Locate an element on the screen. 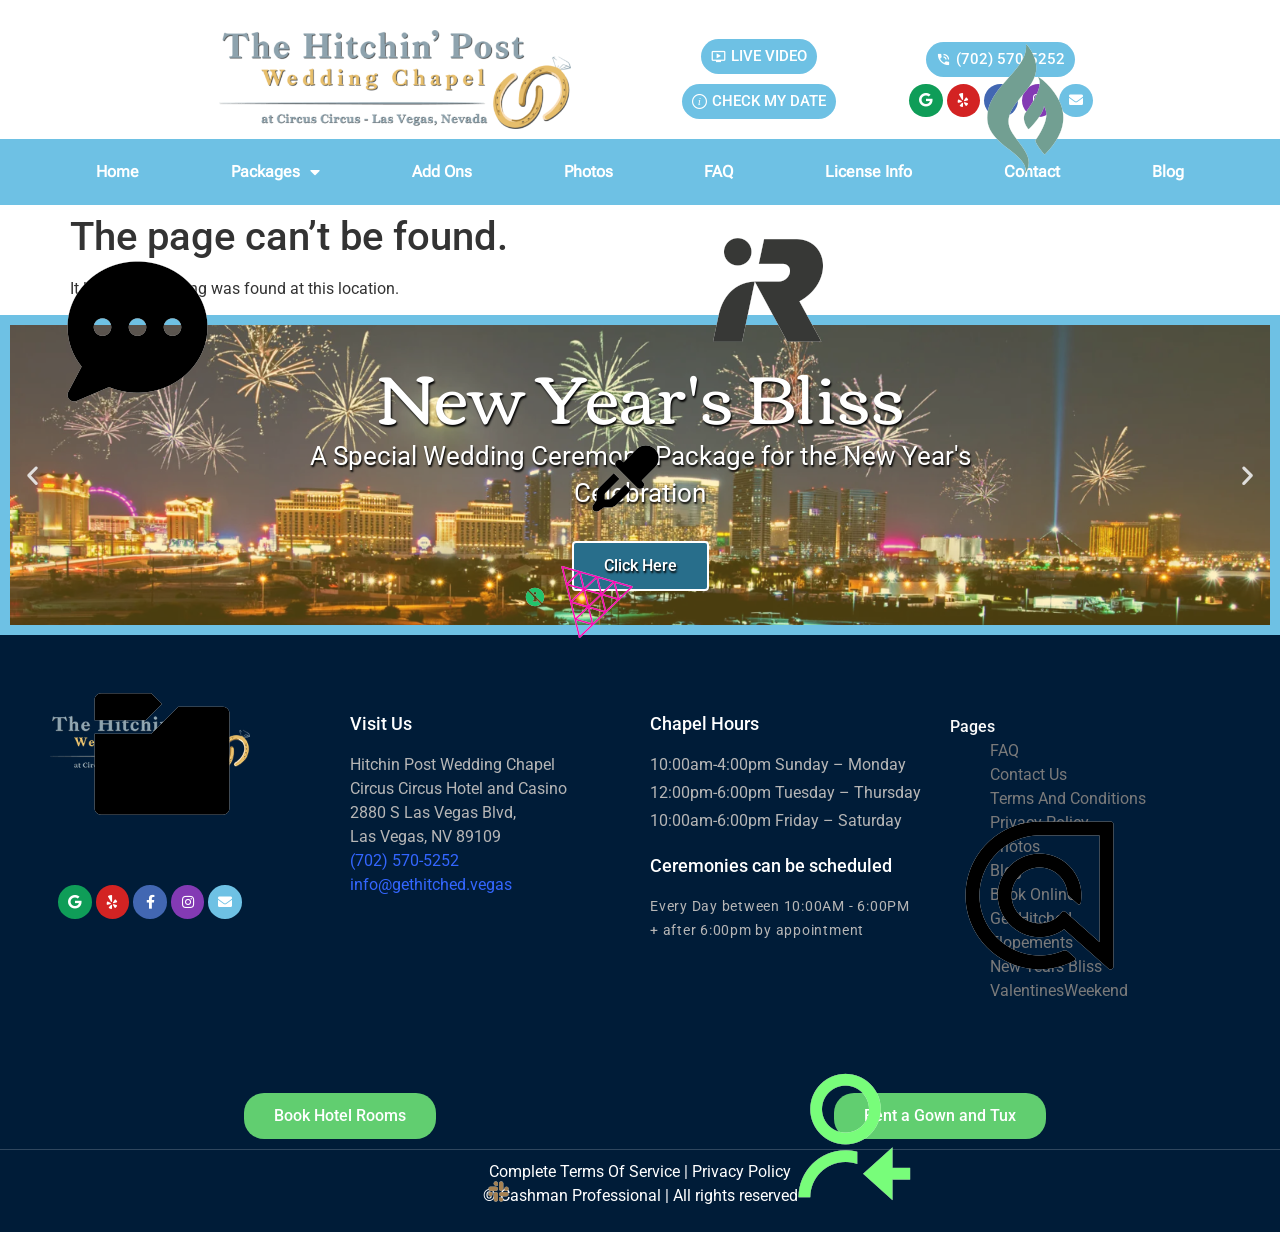 The width and height of the screenshot is (1280, 1252). open the iRobot app is located at coordinates (768, 290).